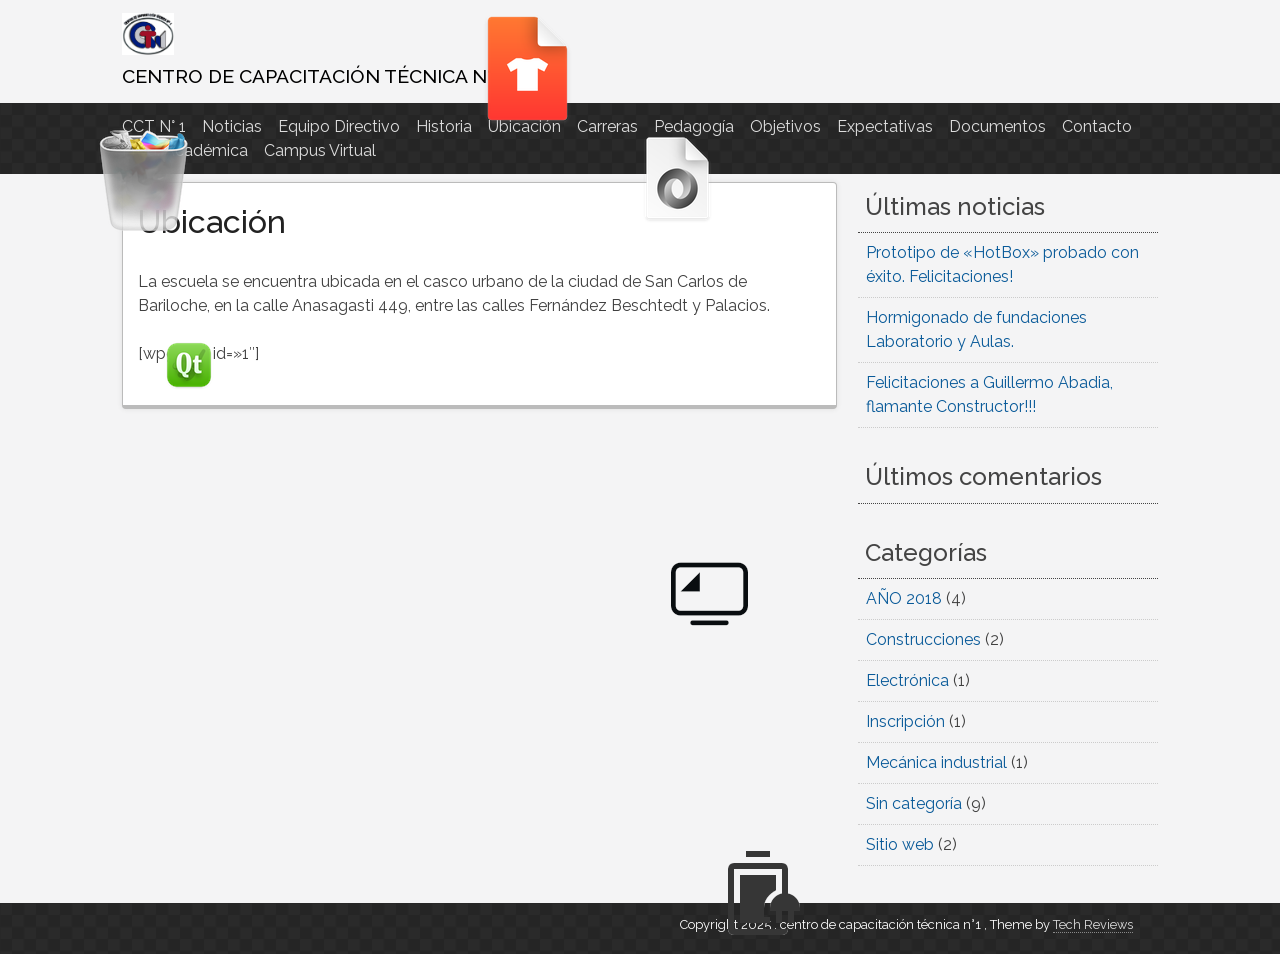 This screenshot has width=1280, height=954. I want to click on change desktop wallpaper settings, so click(709, 591).